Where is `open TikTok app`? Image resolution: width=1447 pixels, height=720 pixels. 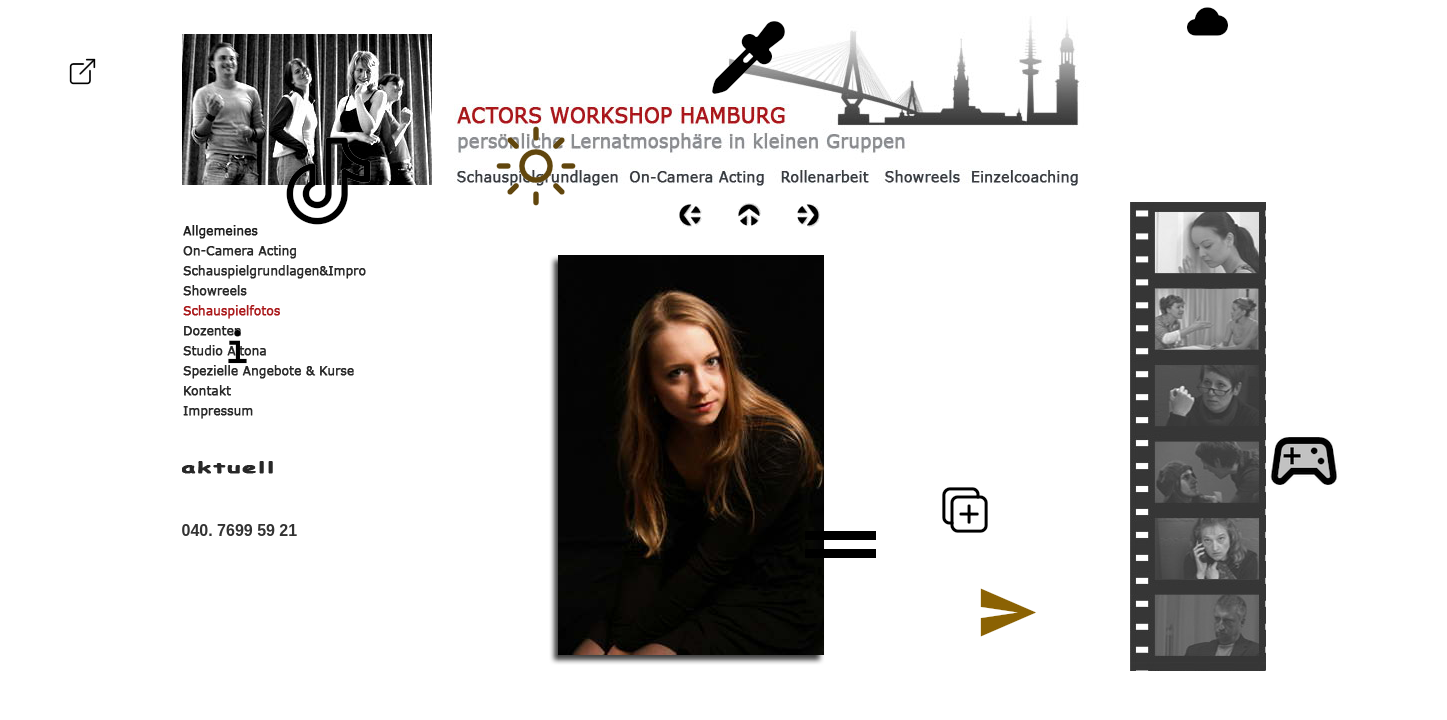
open TikTok app is located at coordinates (328, 182).